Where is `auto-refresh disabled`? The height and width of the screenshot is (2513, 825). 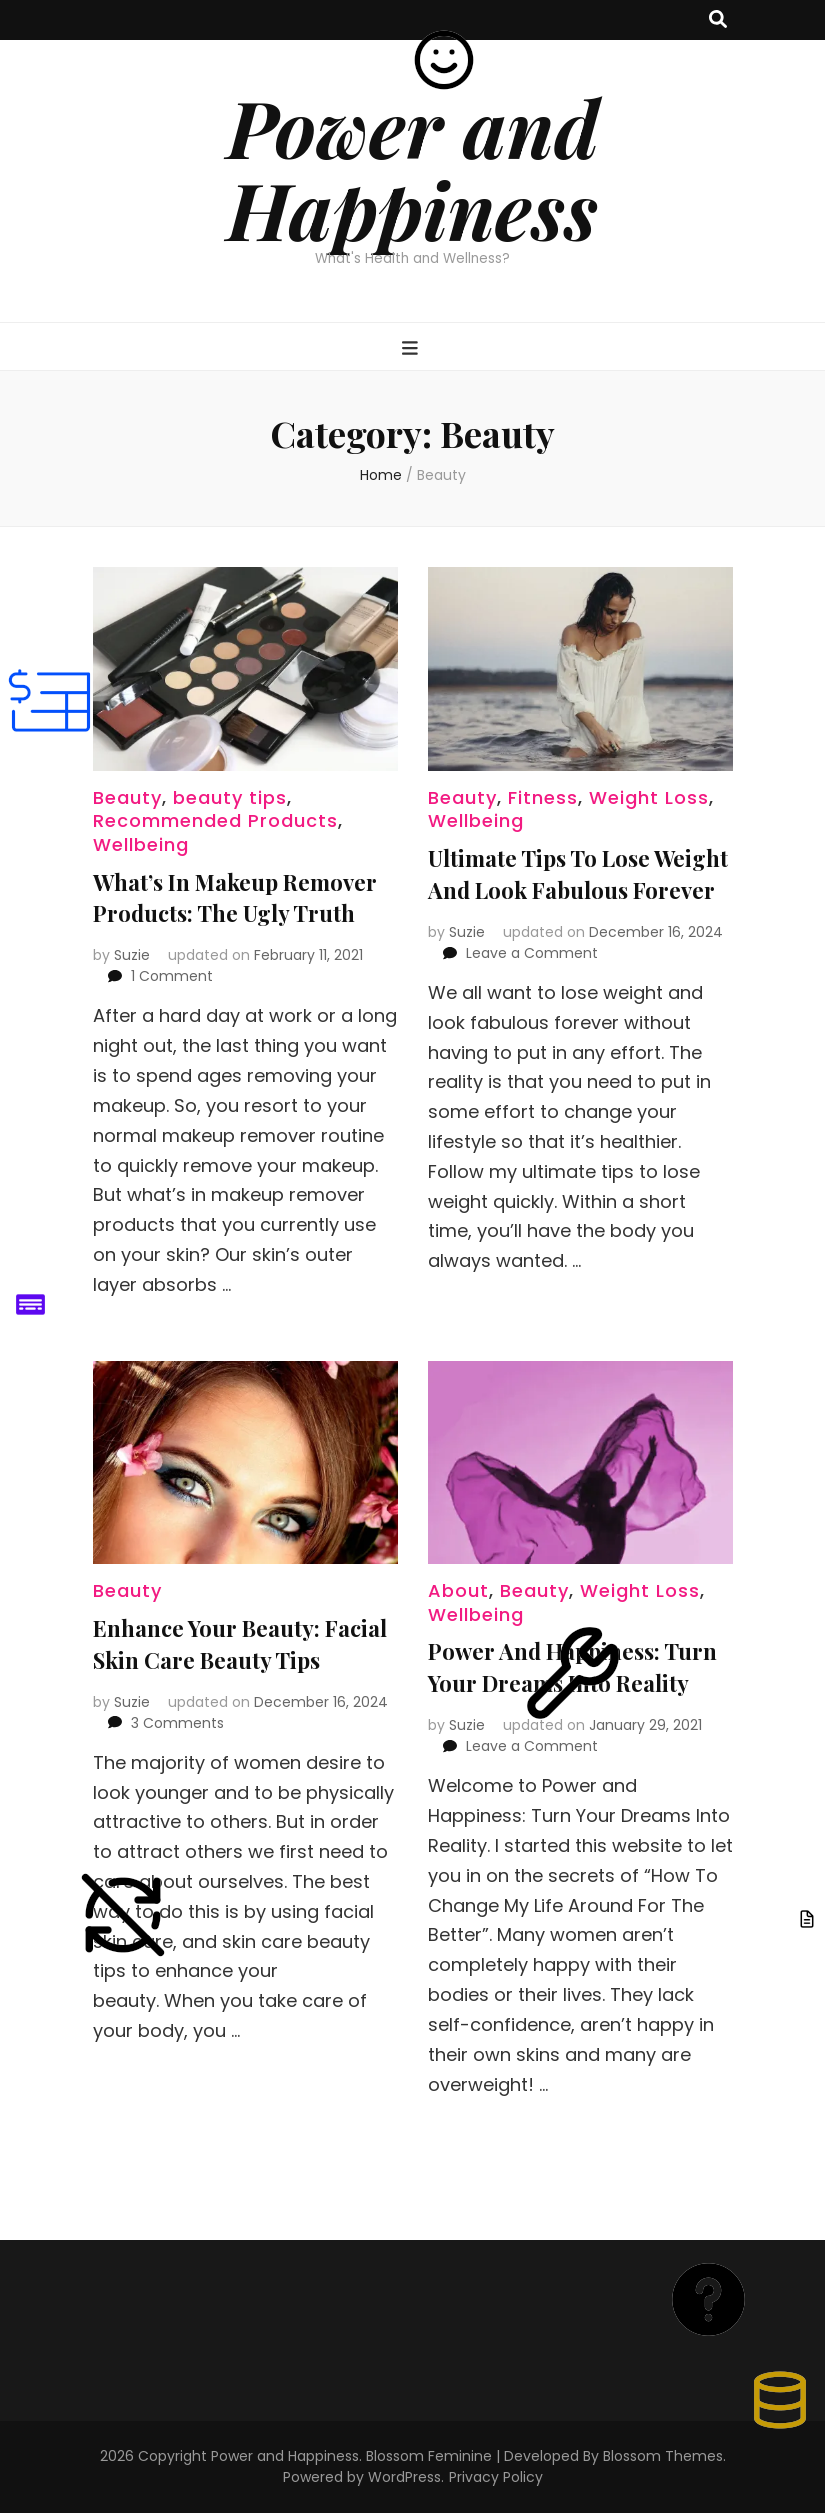 auto-refresh disabled is located at coordinates (123, 1915).